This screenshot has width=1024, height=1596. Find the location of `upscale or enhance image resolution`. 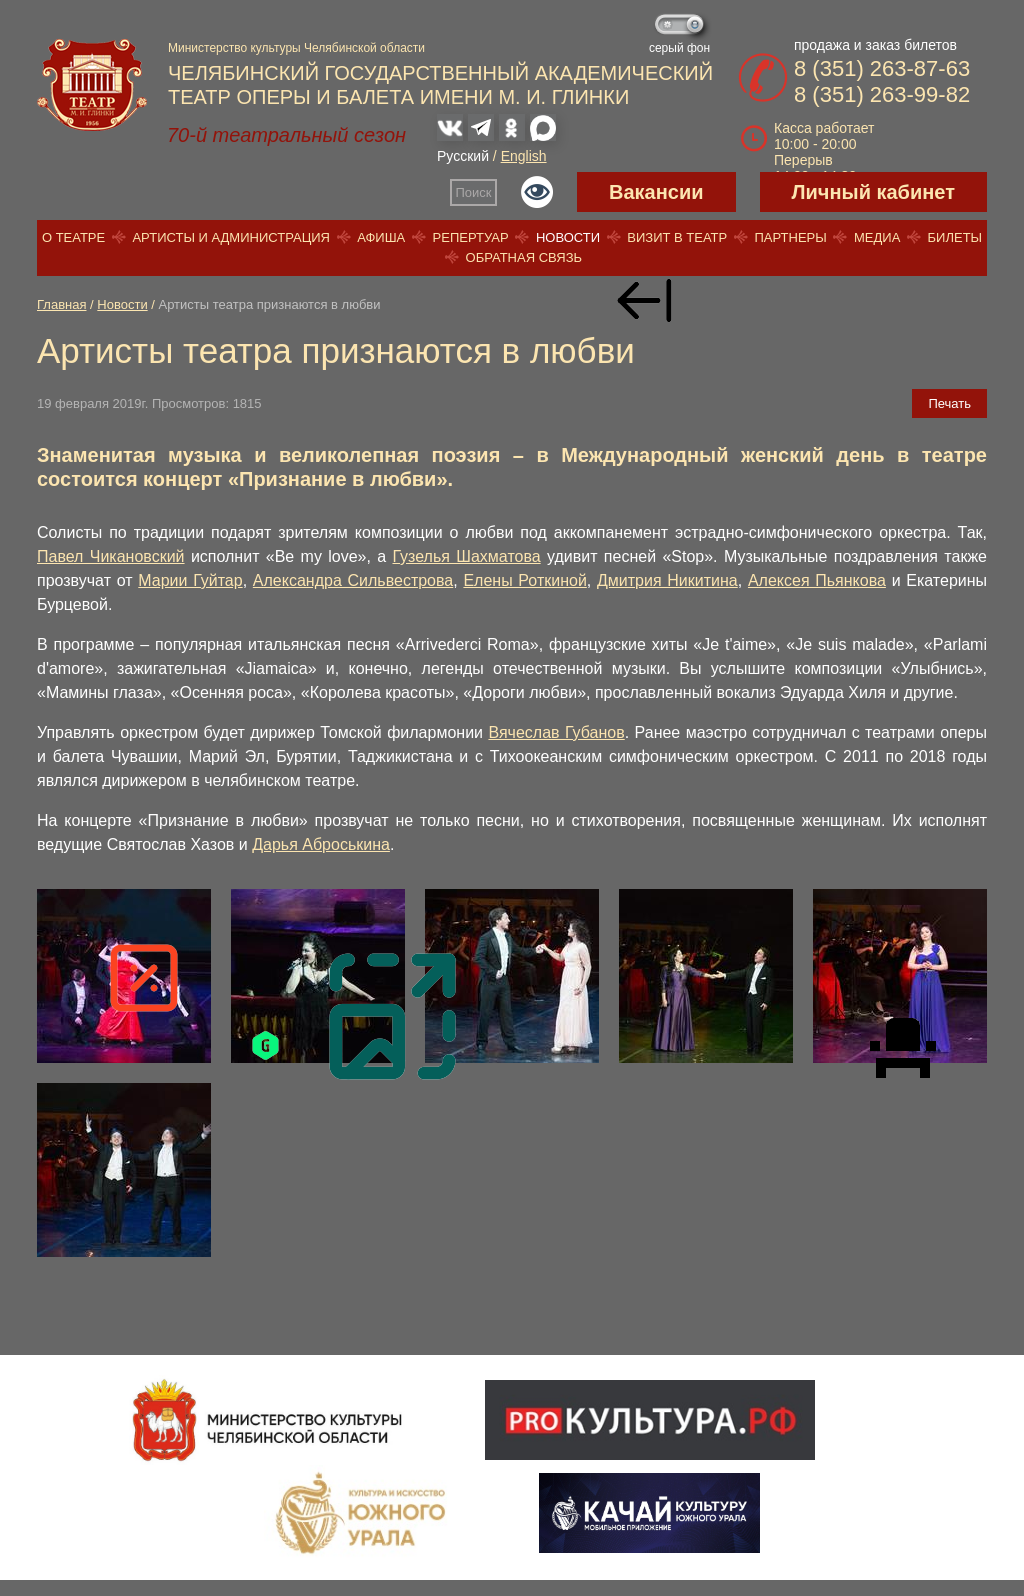

upscale or enhance image resolution is located at coordinates (392, 1016).